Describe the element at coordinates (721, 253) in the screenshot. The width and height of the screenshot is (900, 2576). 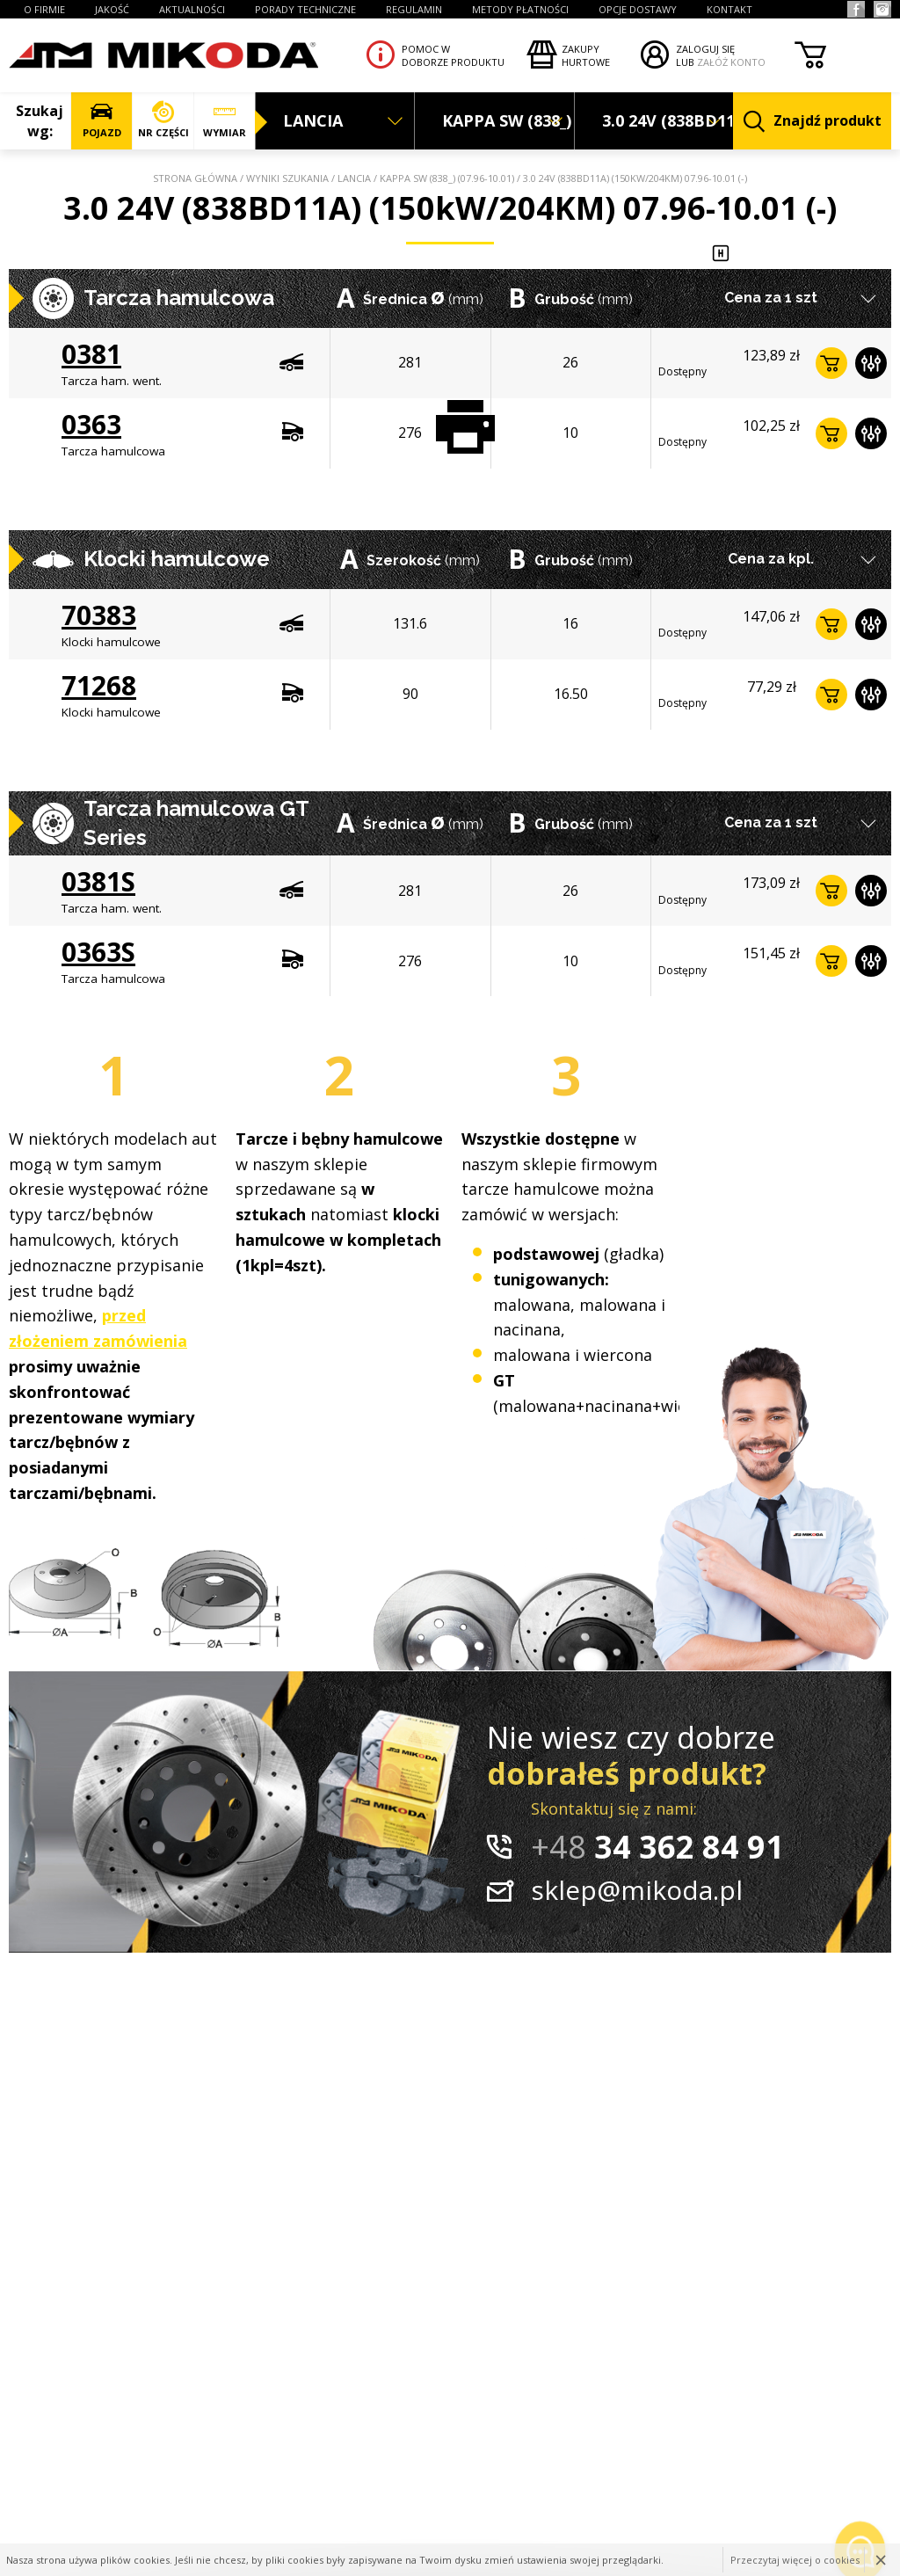
I see `find nearby hospitals or medical facilities` at that location.